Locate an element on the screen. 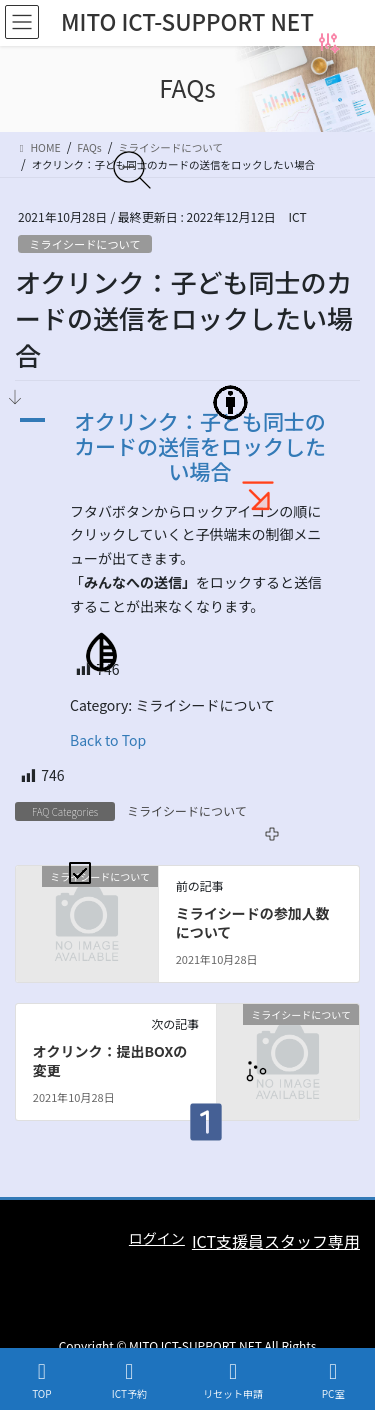  scroll down or view more content is located at coordinates (15, 397).